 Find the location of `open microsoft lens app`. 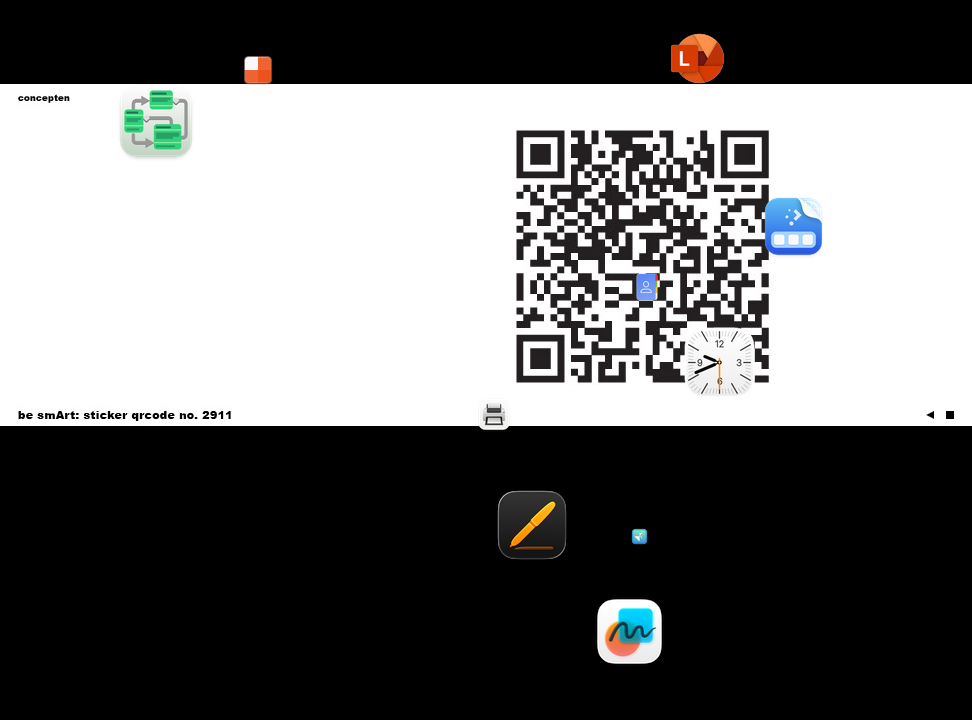

open microsoft lens app is located at coordinates (697, 58).